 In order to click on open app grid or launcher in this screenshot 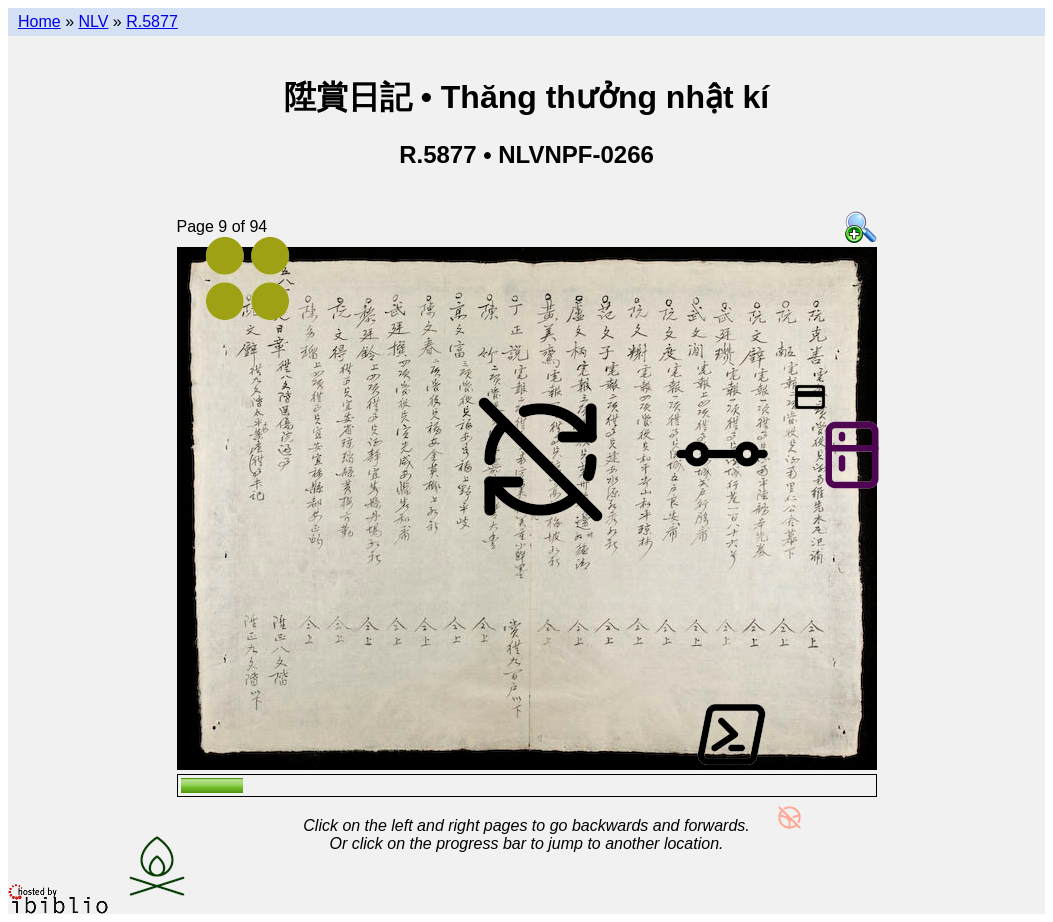, I will do `click(247, 278)`.